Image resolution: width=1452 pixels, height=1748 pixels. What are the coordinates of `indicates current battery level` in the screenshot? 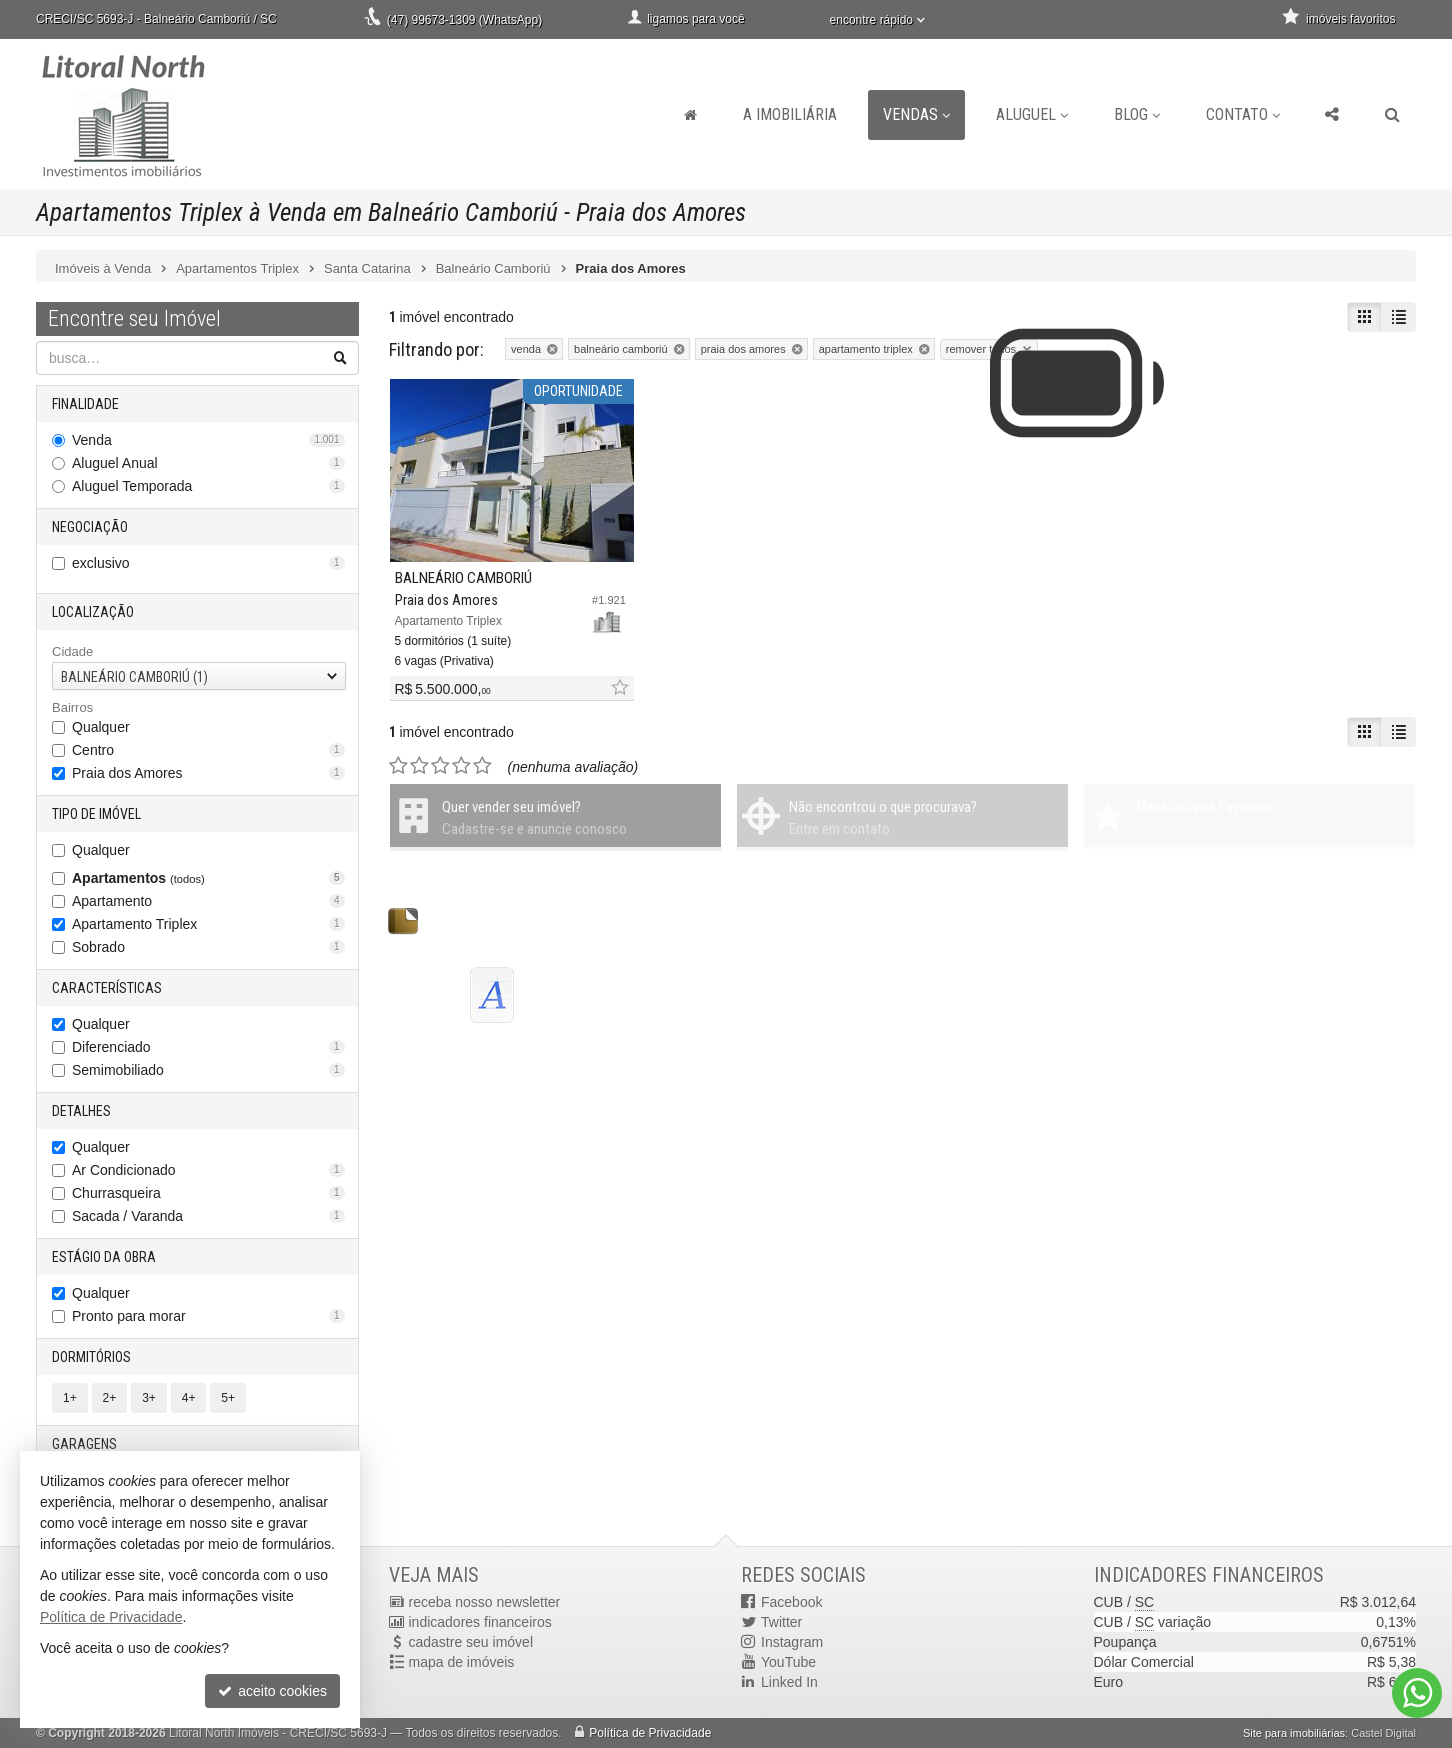 It's located at (1077, 383).